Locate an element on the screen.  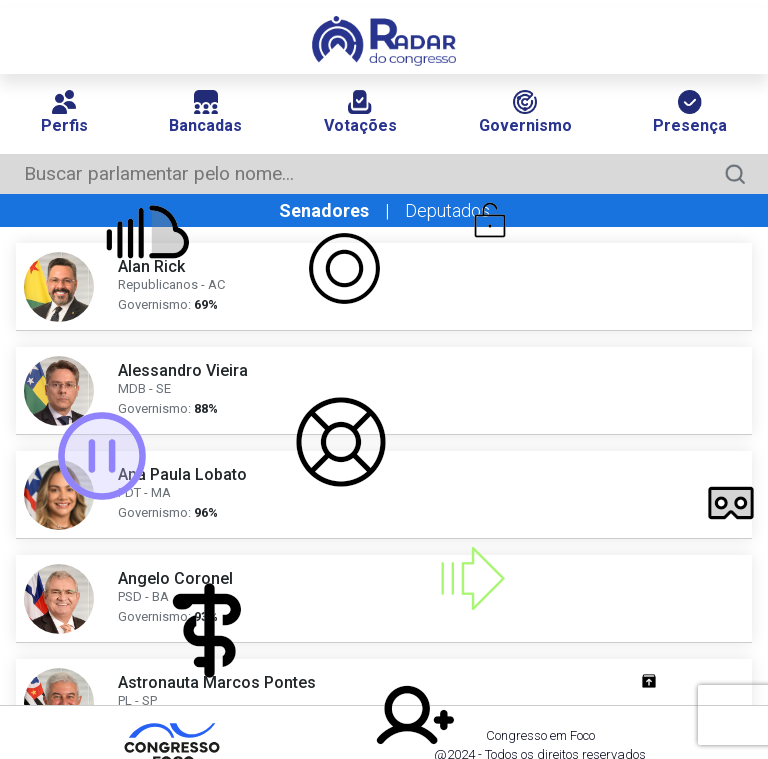
pause media playback is located at coordinates (102, 456).